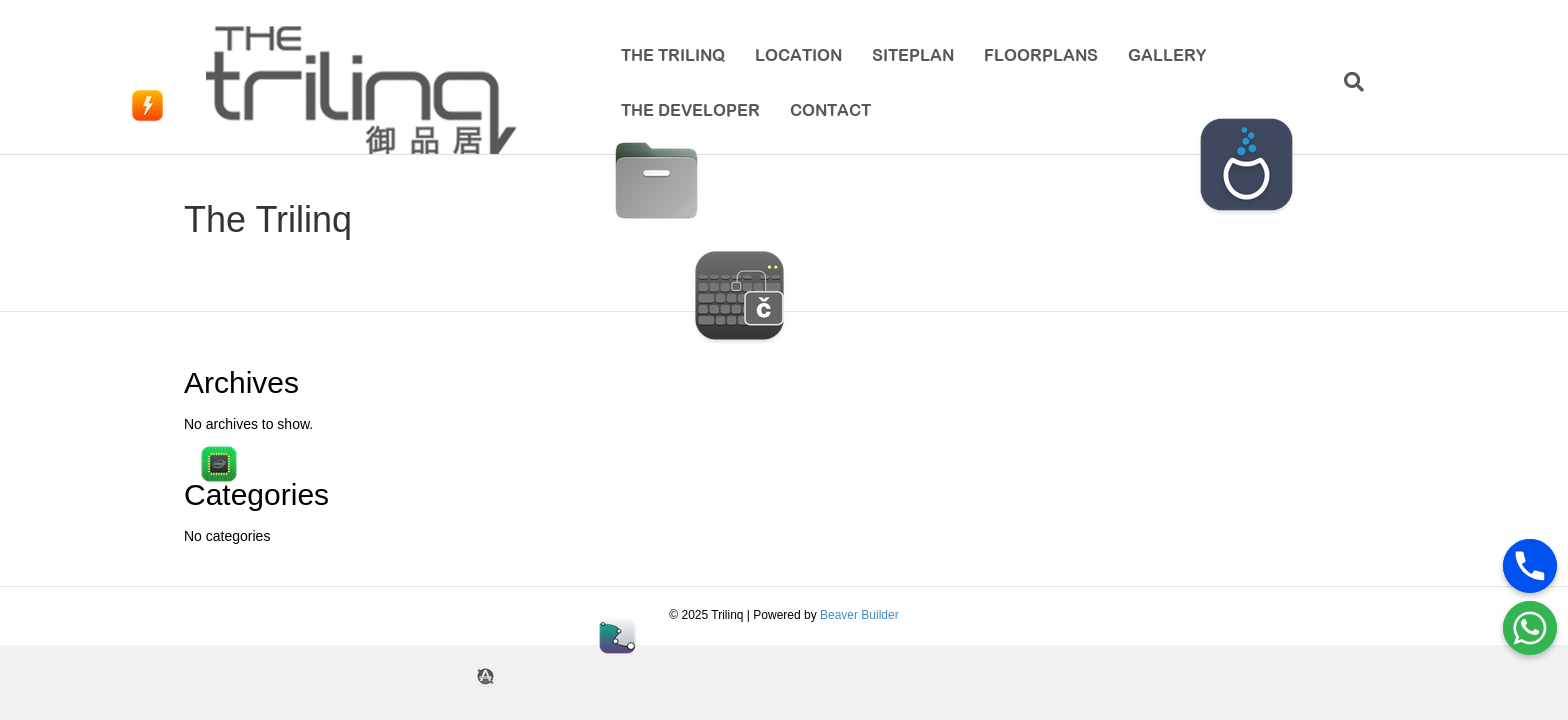 This screenshot has height=720, width=1568. I want to click on open mageia linux distribution app, so click(1246, 164).